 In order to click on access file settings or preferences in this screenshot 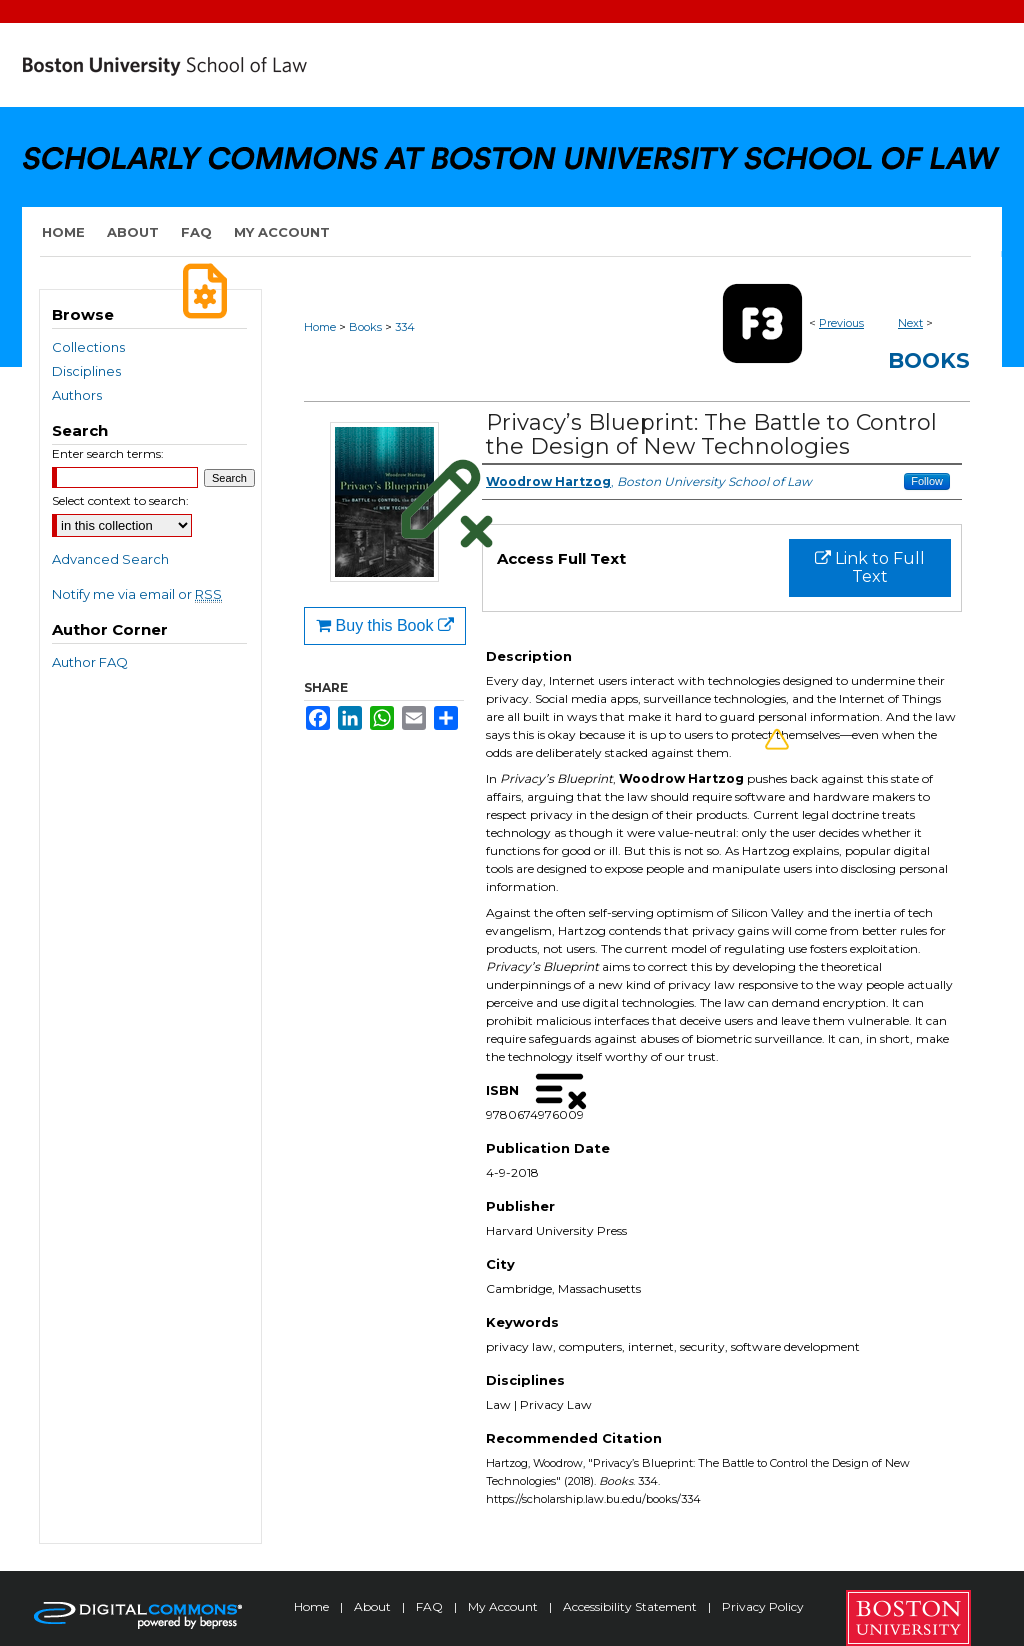, I will do `click(205, 291)`.